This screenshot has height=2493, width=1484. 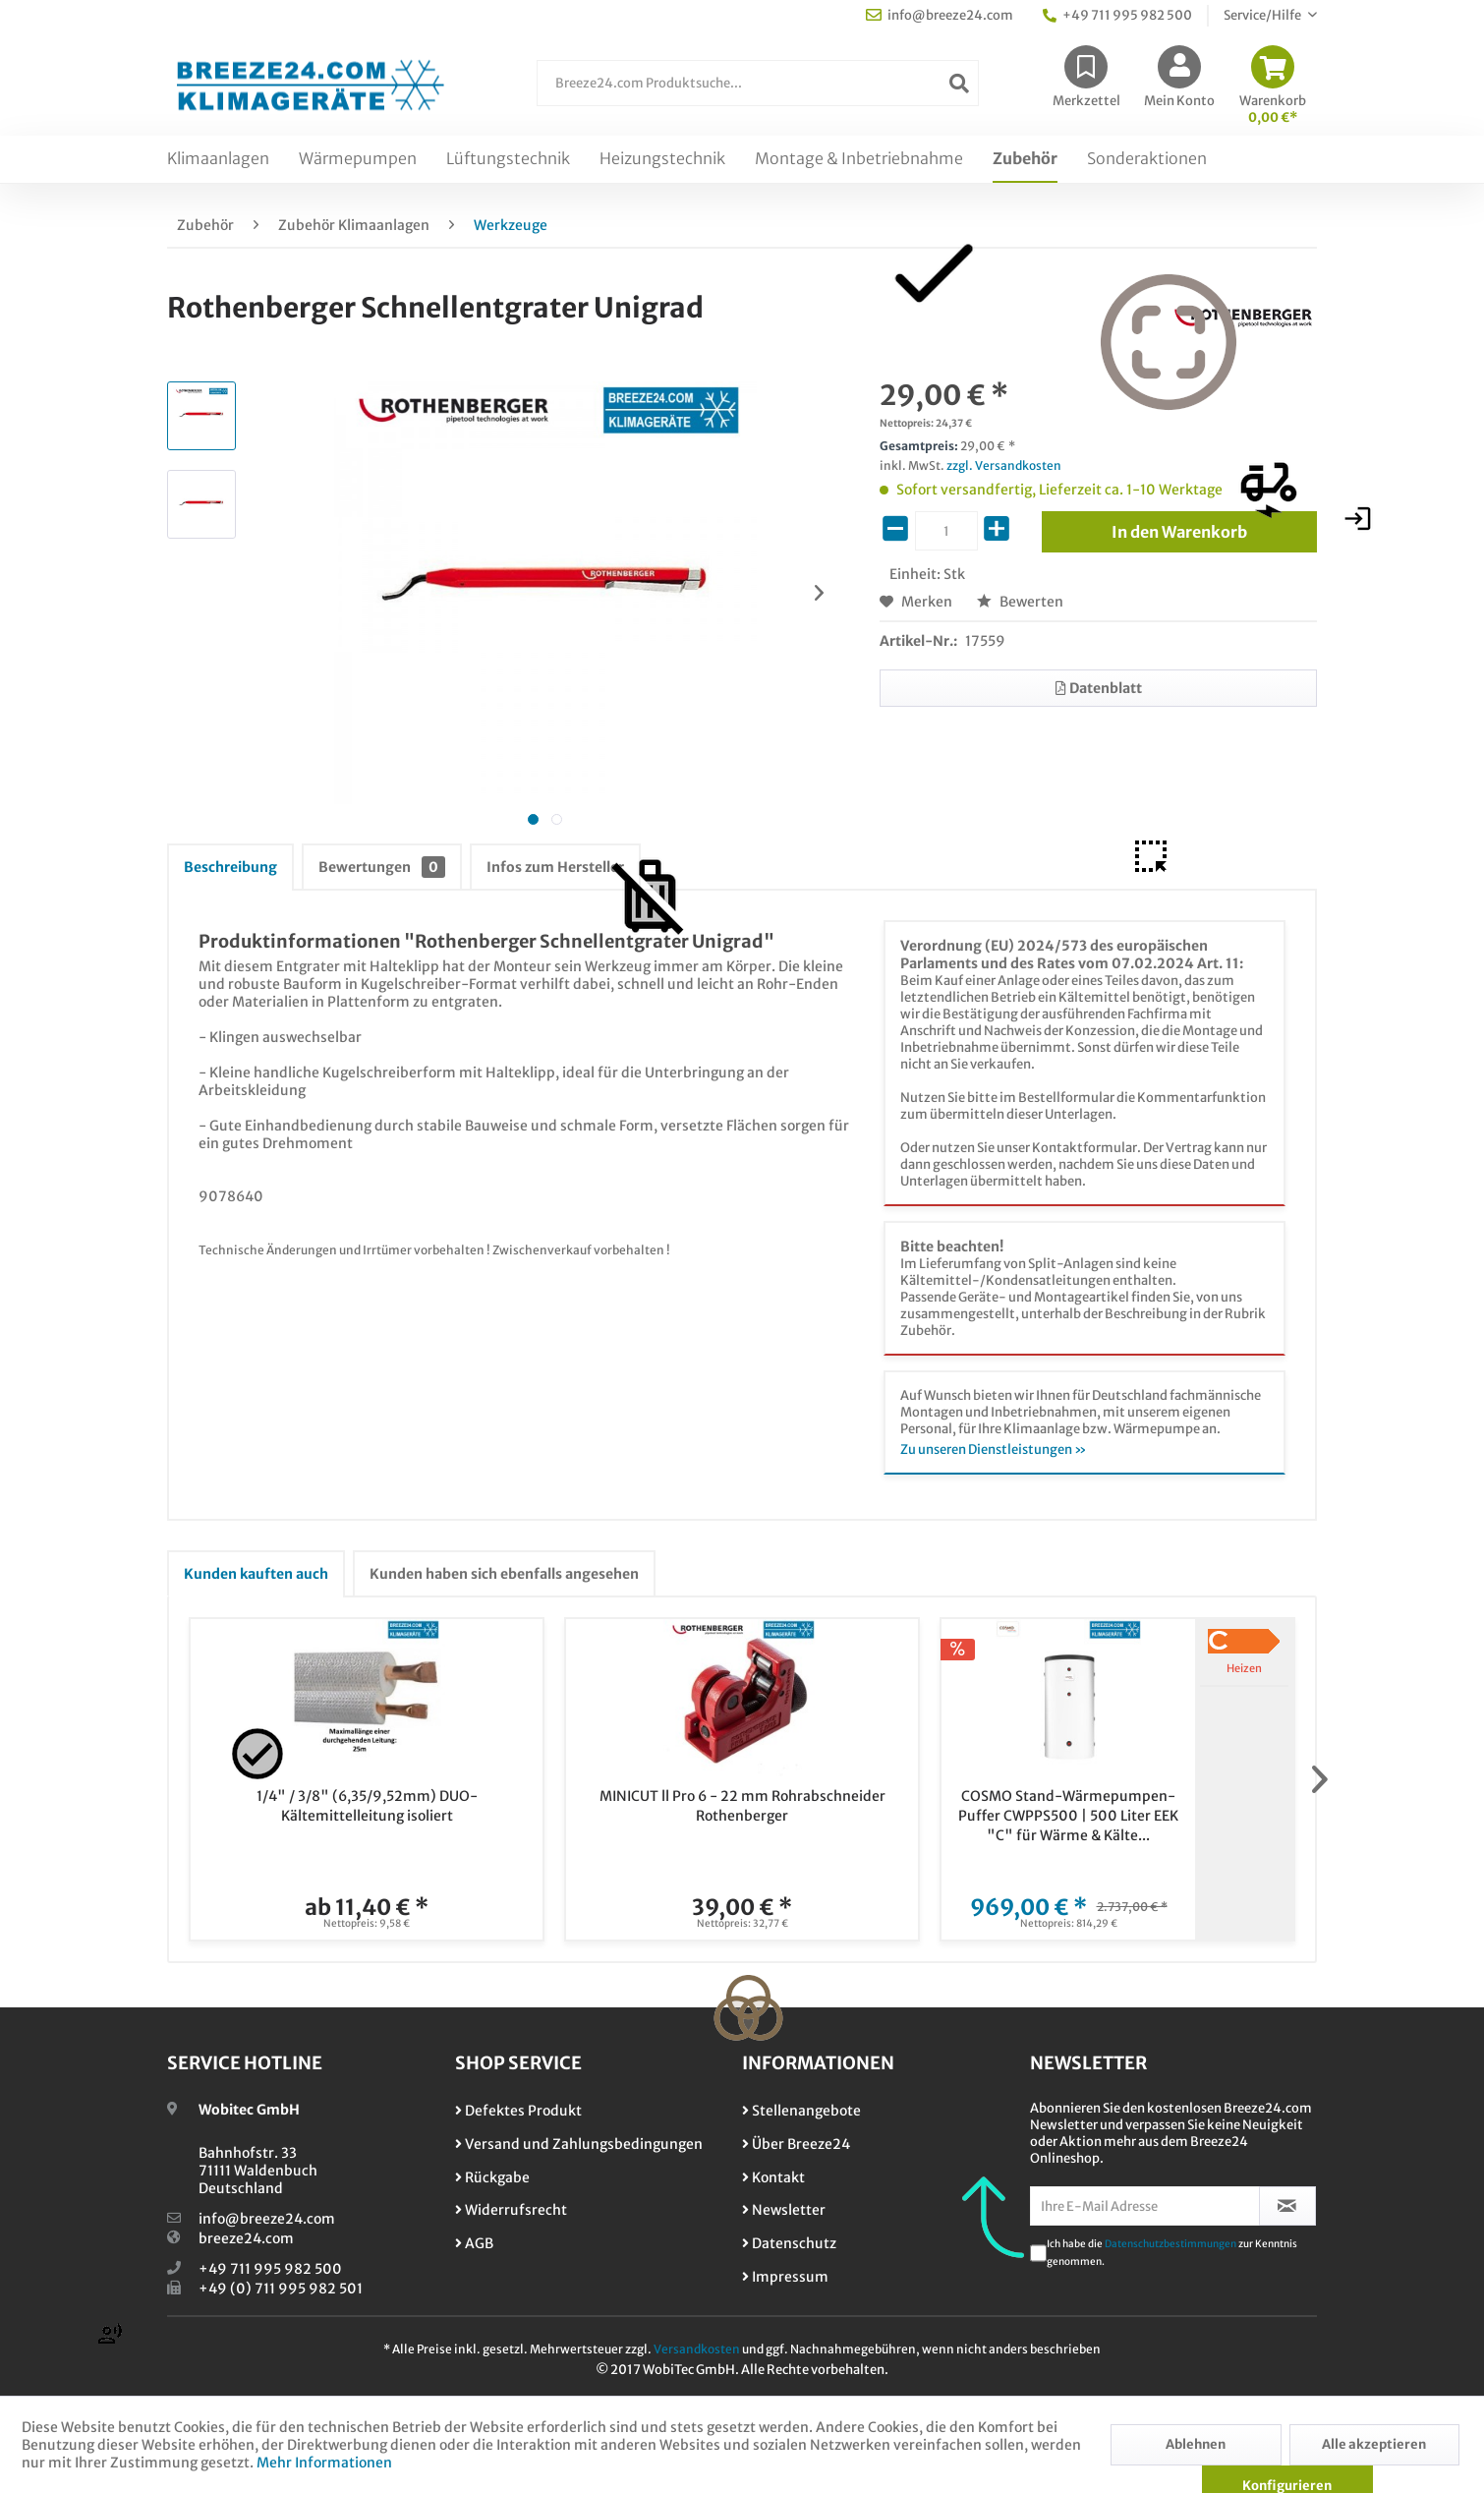 I want to click on indicates task or action completed successfully, so click(x=257, y=1754).